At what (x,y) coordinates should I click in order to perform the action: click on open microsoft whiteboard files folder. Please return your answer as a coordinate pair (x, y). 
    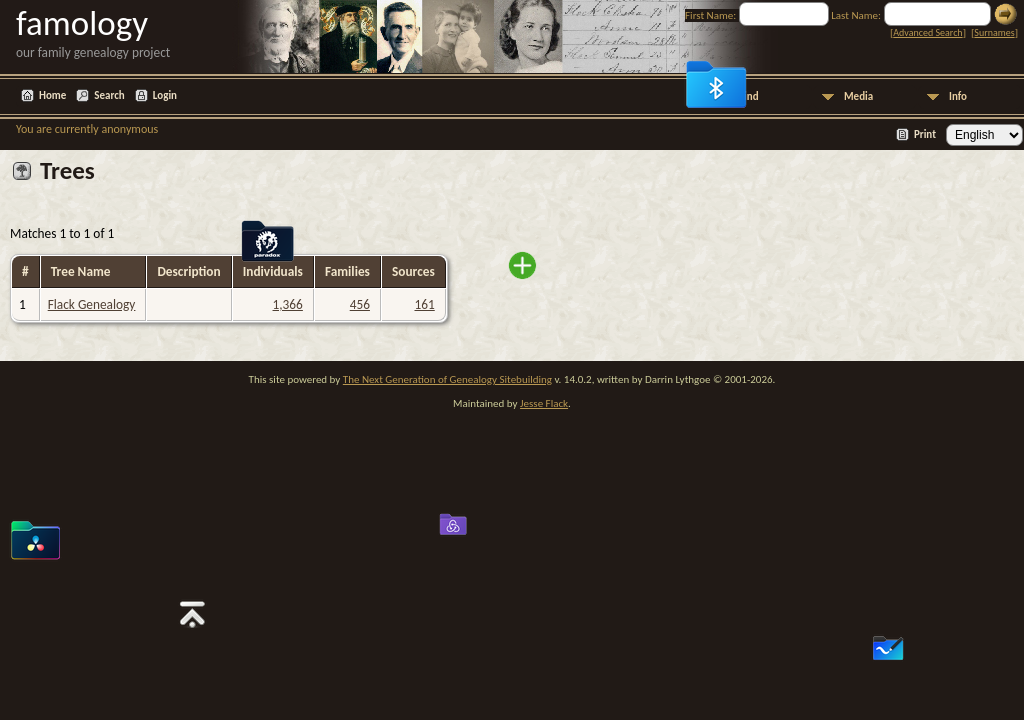
    Looking at the image, I should click on (888, 649).